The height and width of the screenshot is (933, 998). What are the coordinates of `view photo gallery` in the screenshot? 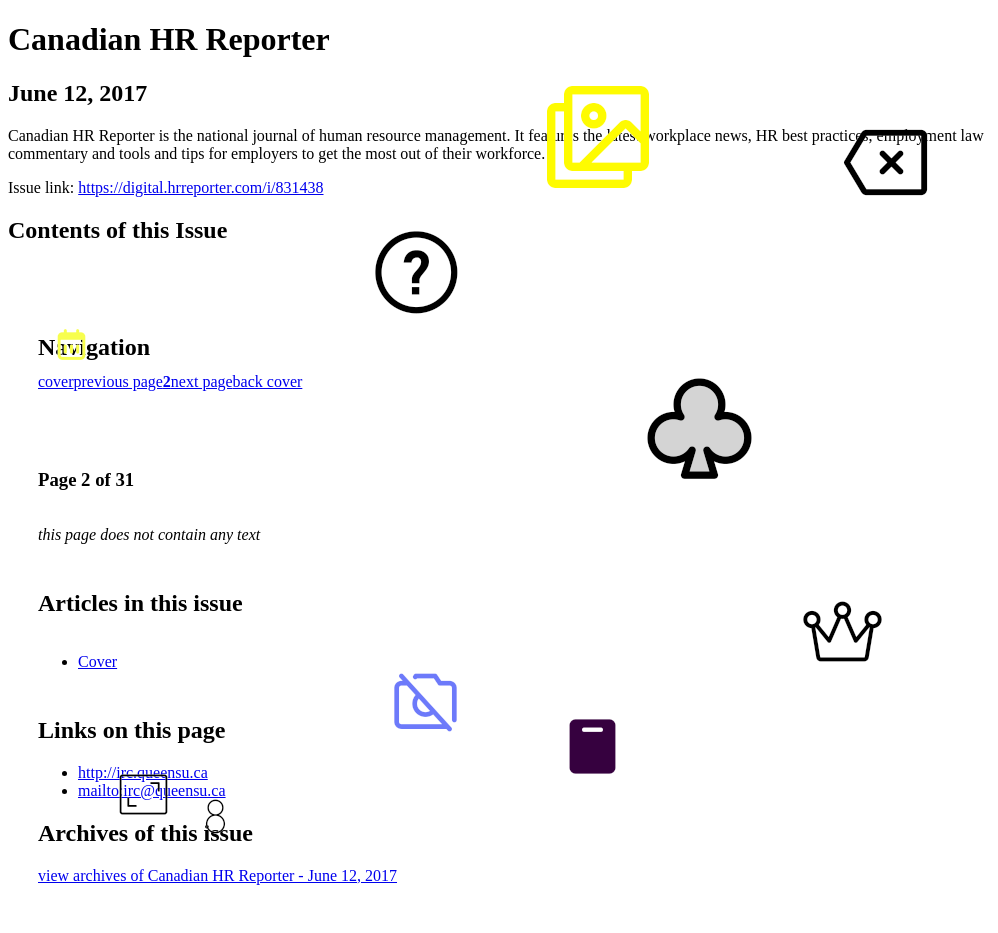 It's located at (598, 137).